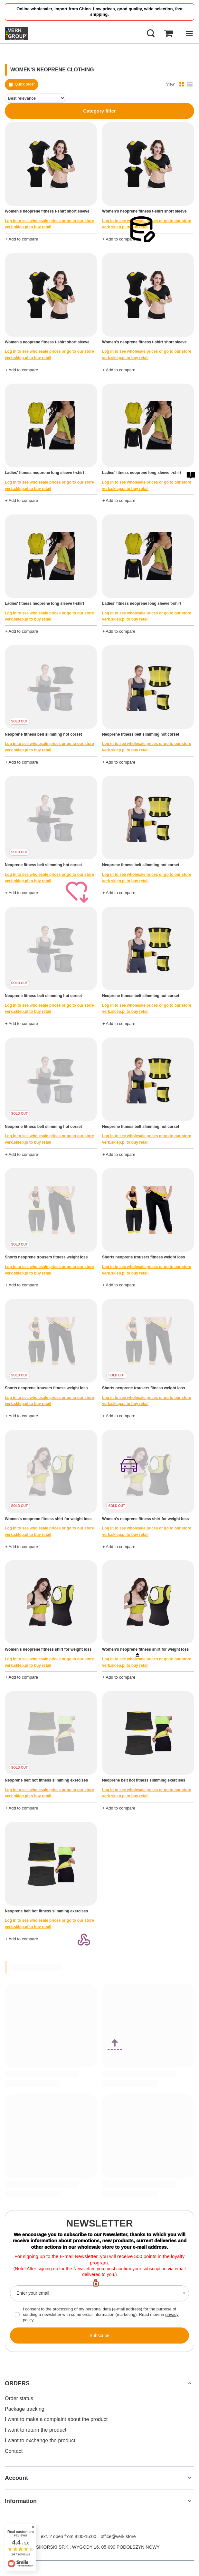  What do you see at coordinates (191, 475) in the screenshot?
I see `open reading mode or e-reader` at bounding box center [191, 475].